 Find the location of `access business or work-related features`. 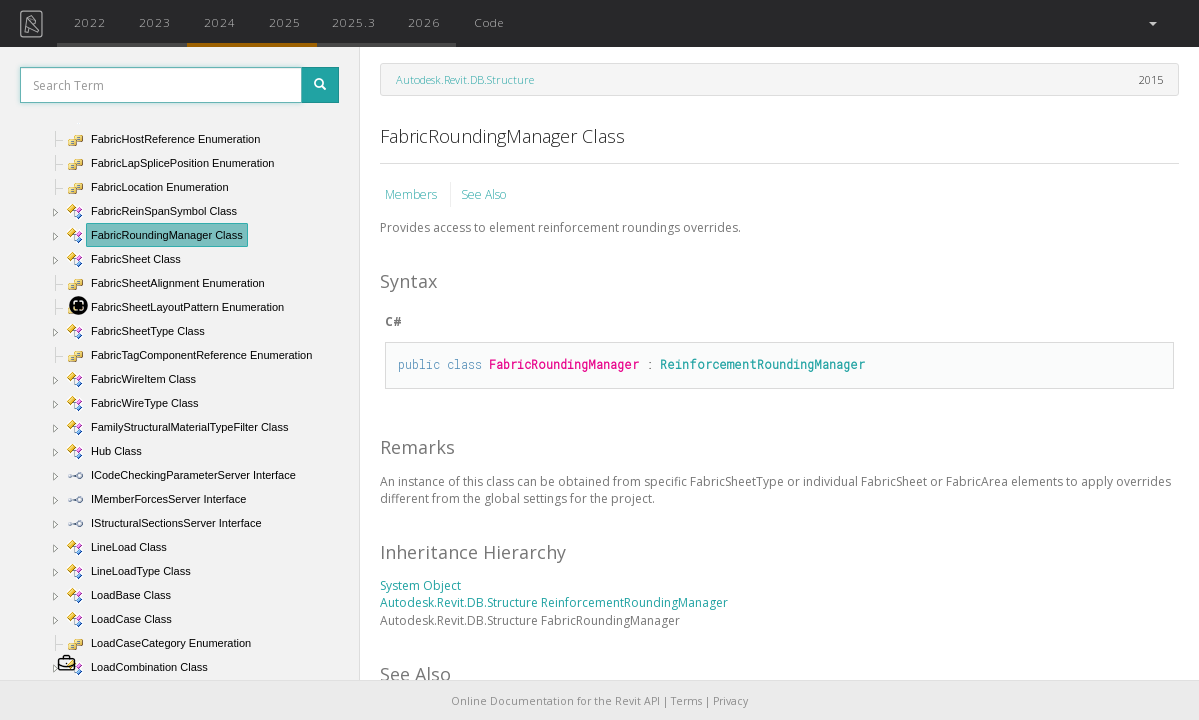

access business or work-related features is located at coordinates (66, 663).